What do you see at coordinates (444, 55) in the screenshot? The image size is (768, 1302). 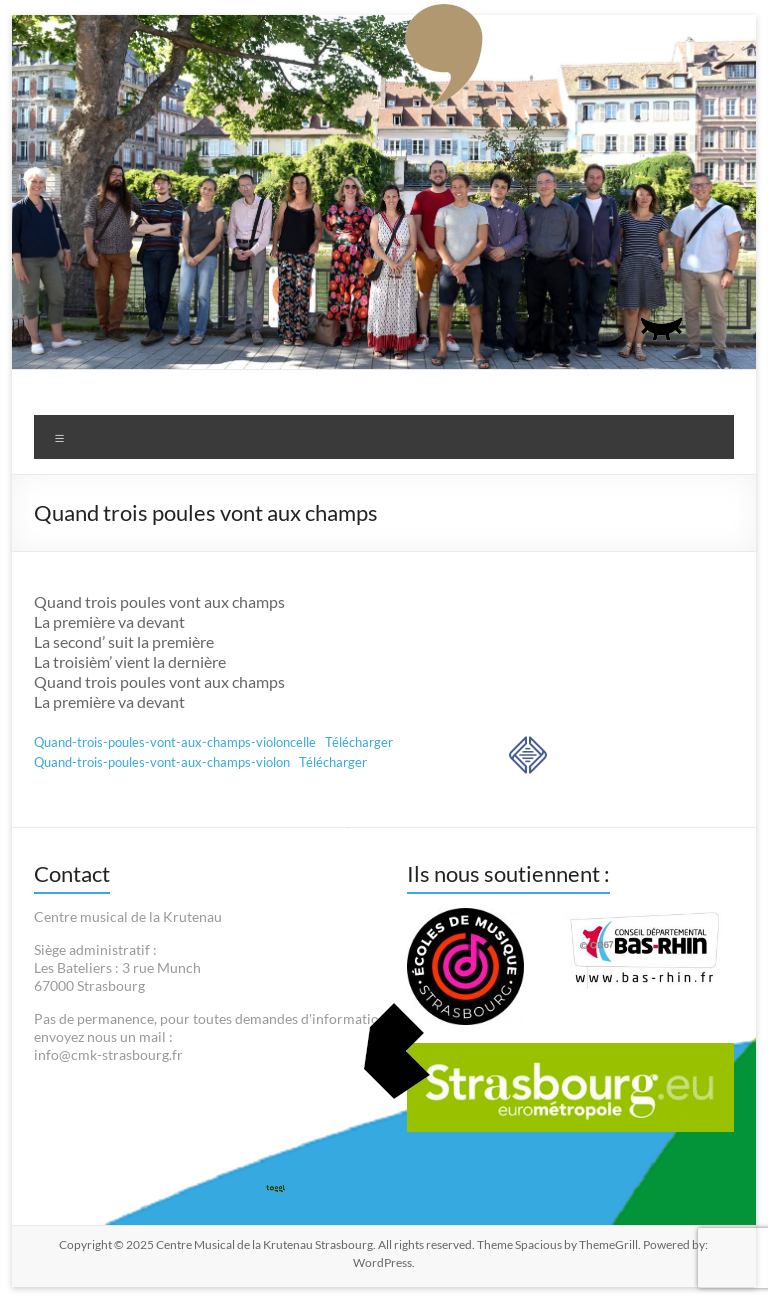 I see `open the Monoprix app or website` at bounding box center [444, 55].